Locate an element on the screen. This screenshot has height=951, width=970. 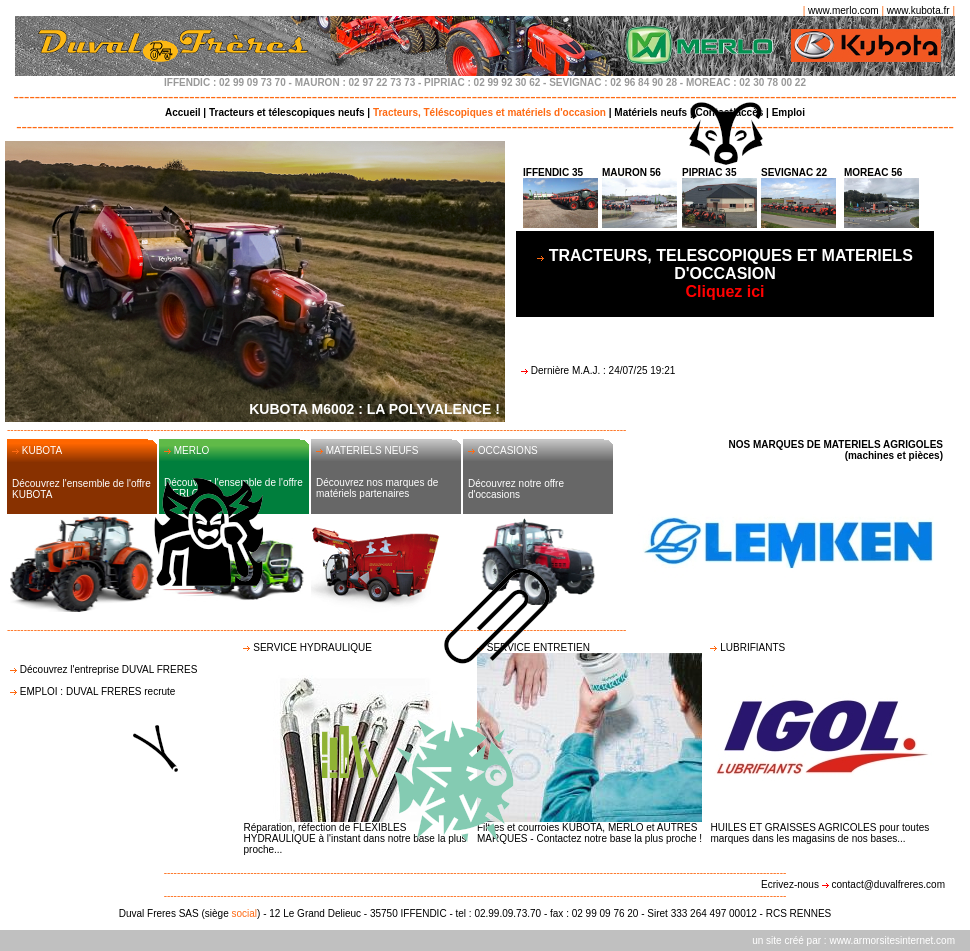
access your library or book collection is located at coordinates (350, 750).